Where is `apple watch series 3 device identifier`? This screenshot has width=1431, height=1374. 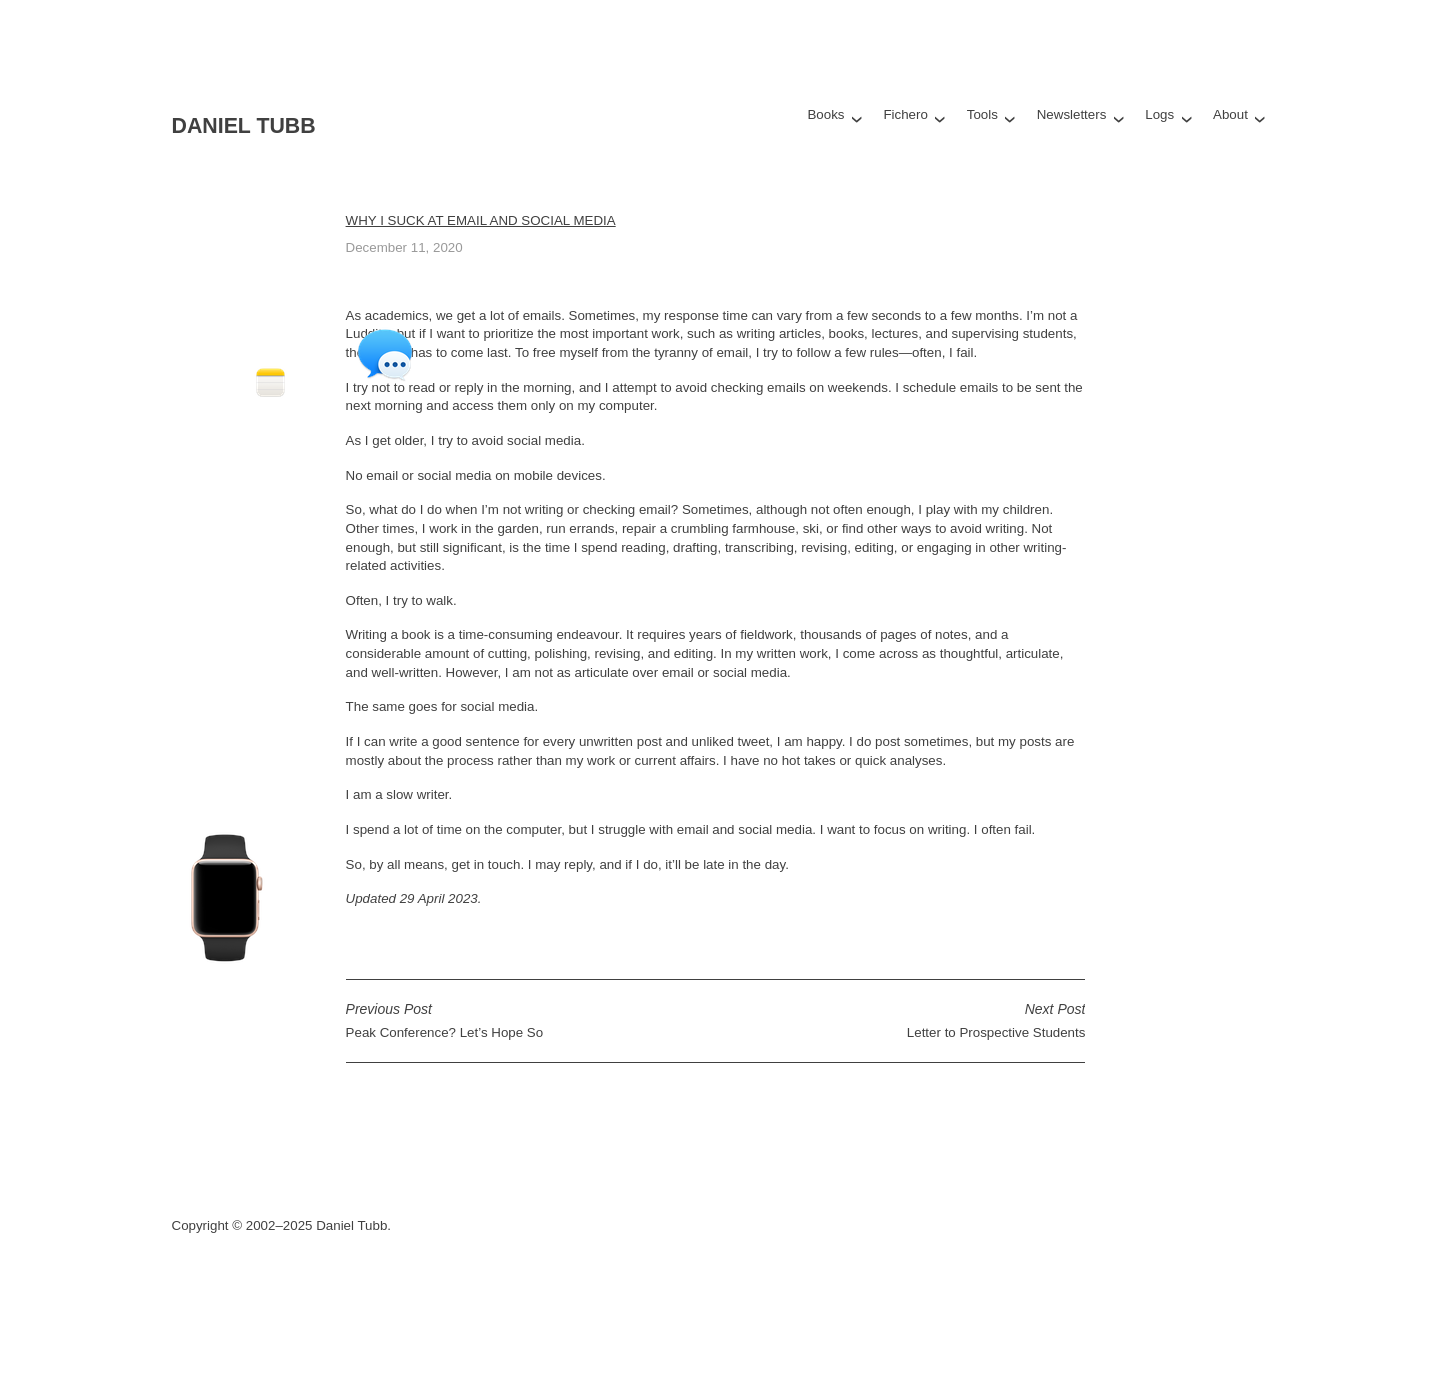 apple watch series 3 device identifier is located at coordinates (225, 898).